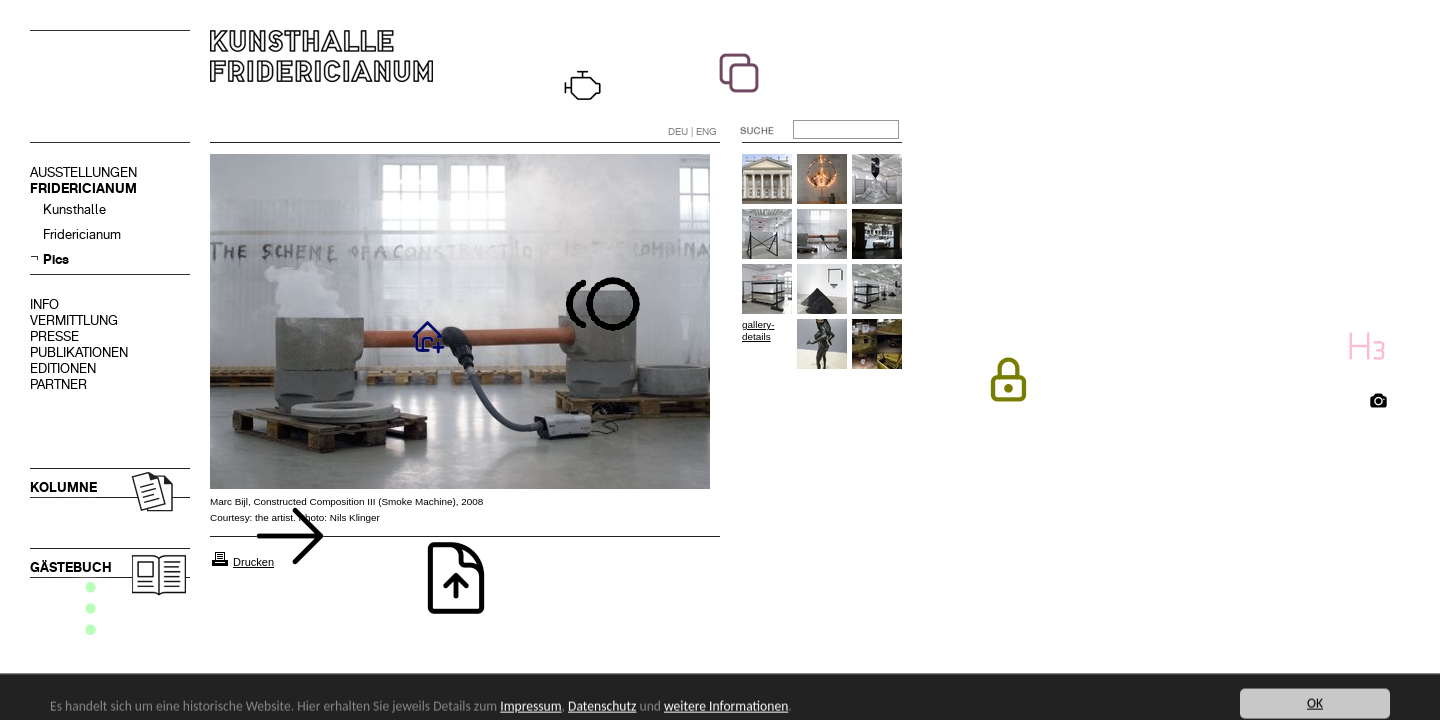  What do you see at coordinates (603, 304) in the screenshot?
I see `view toll or payment information` at bounding box center [603, 304].